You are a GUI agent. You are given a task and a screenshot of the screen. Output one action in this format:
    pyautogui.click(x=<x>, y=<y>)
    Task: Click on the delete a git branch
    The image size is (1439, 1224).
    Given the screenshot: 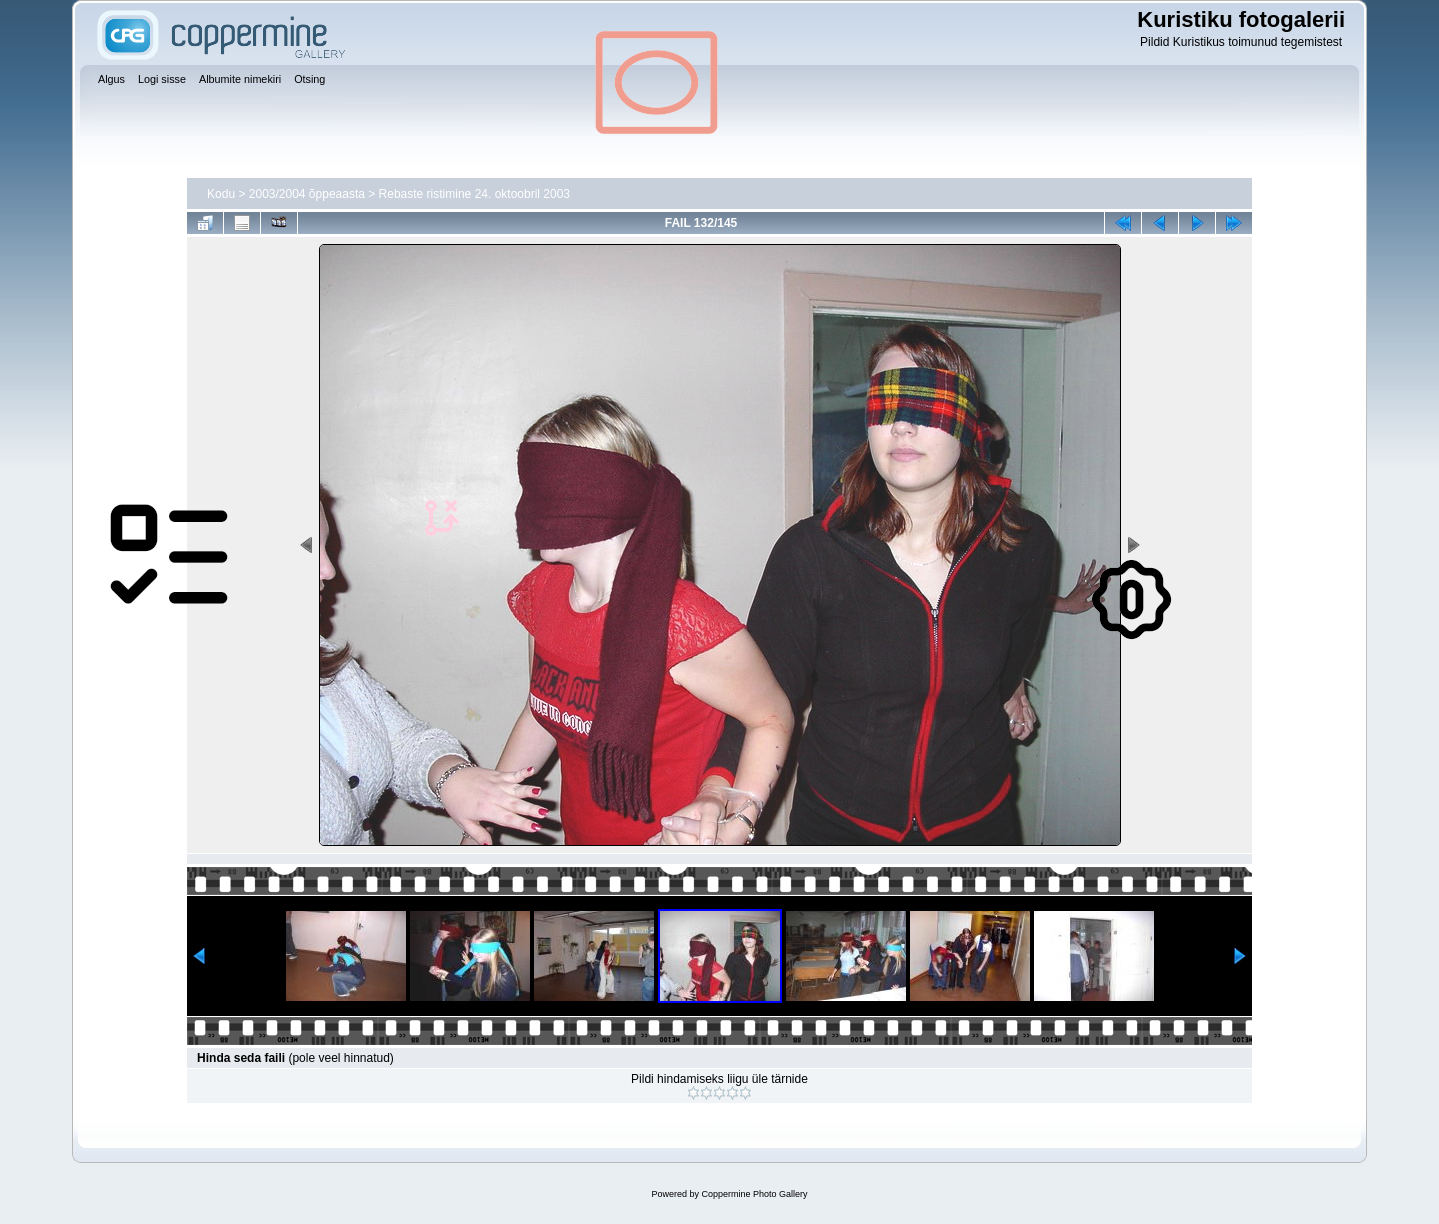 What is the action you would take?
    pyautogui.click(x=441, y=518)
    